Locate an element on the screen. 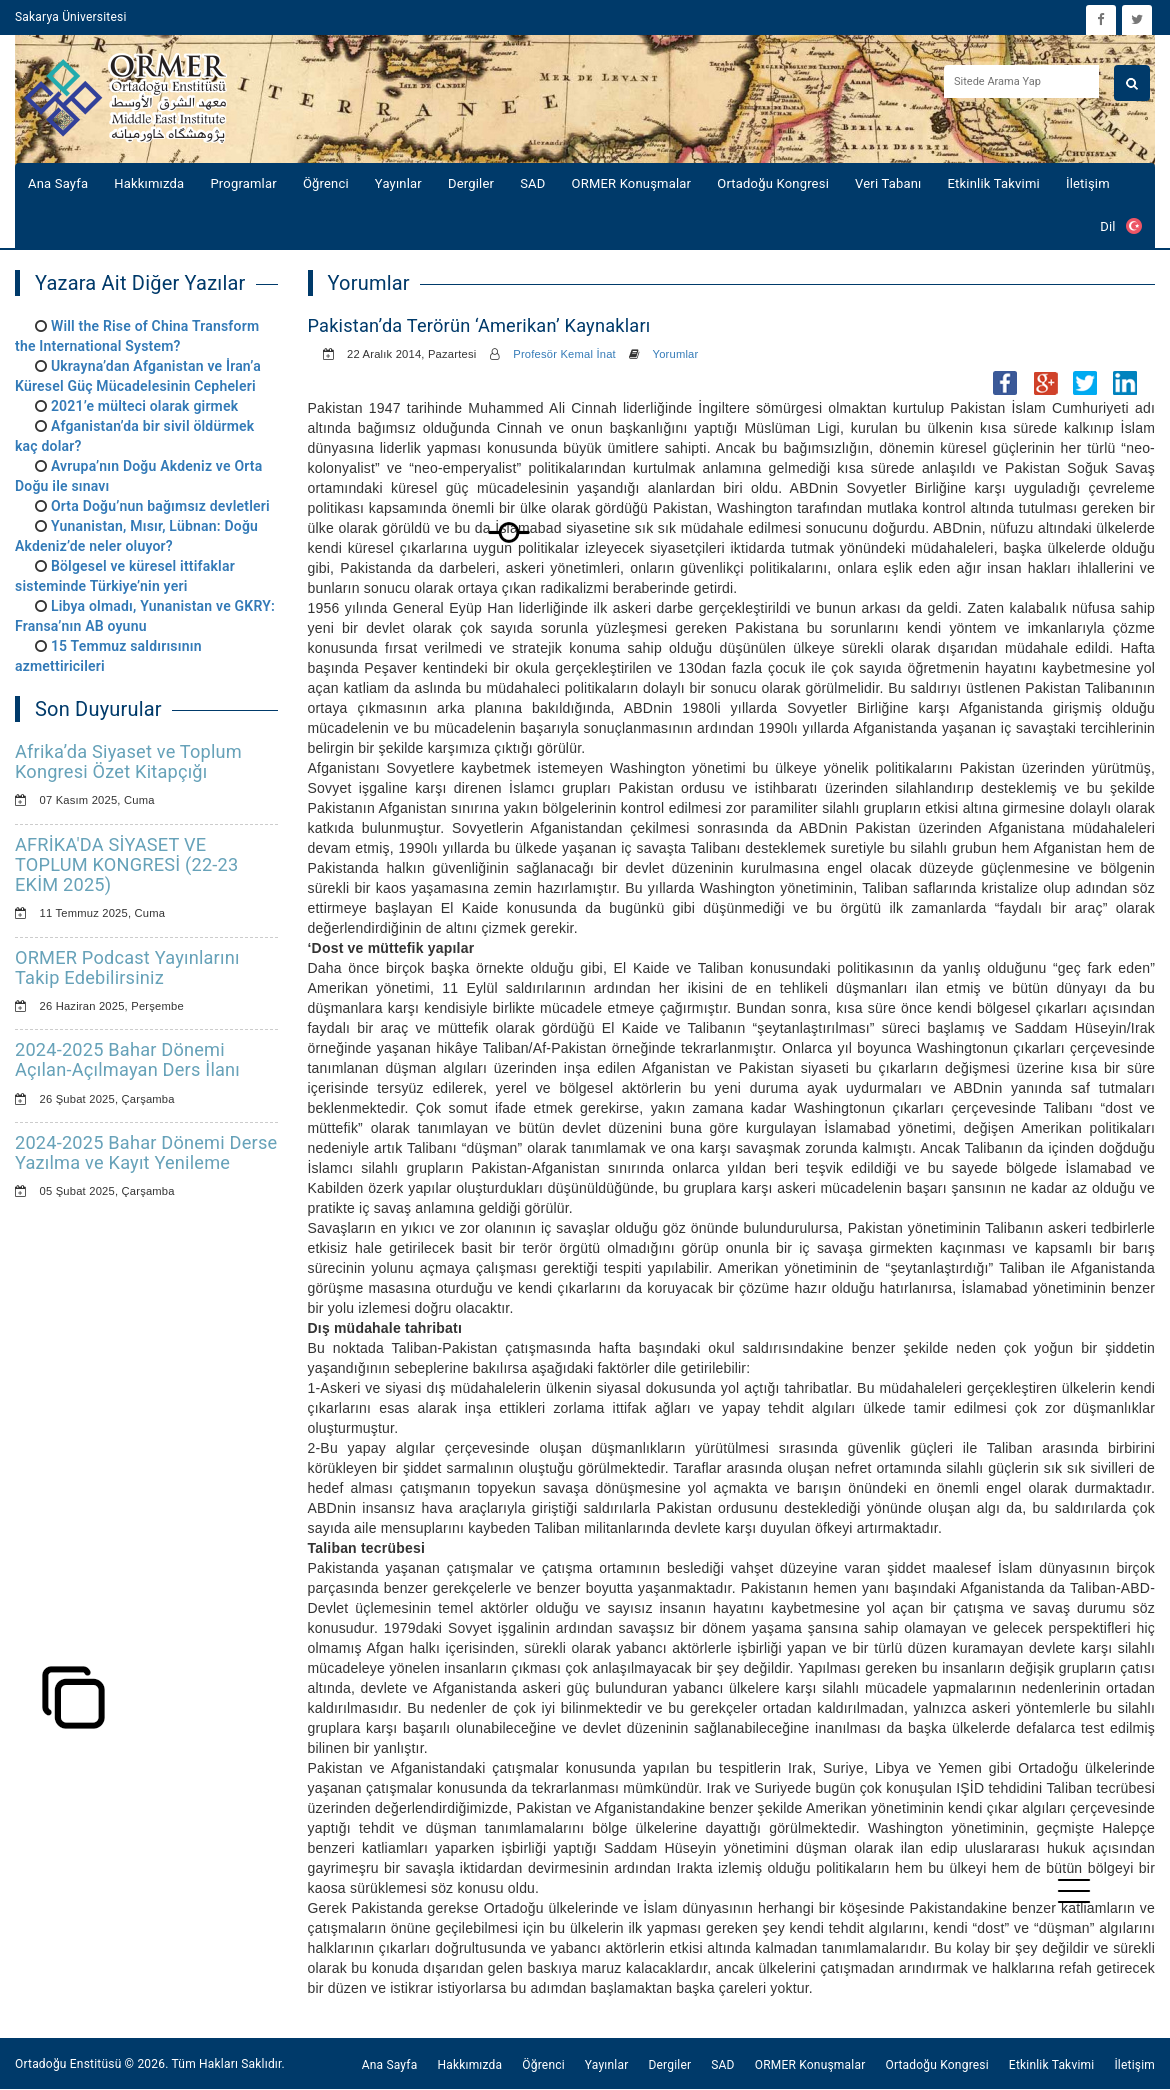  view items in list format is located at coordinates (1074, 1891).